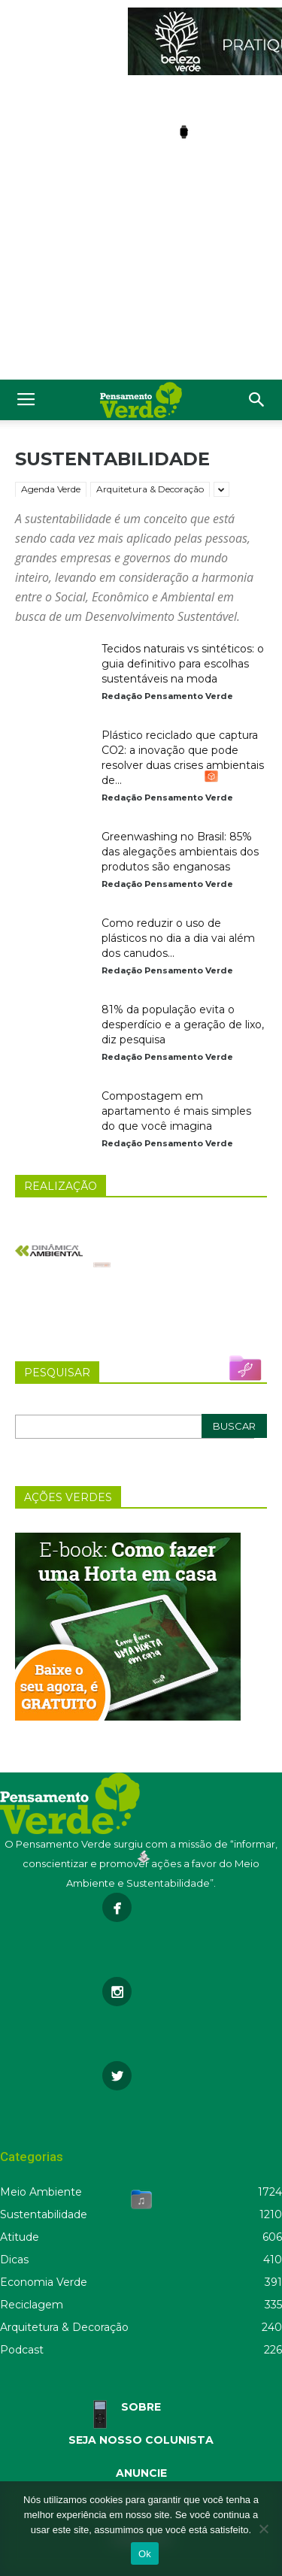 This screenshot has height=2576, width=282. I want to click on open biology course files, so click(245, 1369).